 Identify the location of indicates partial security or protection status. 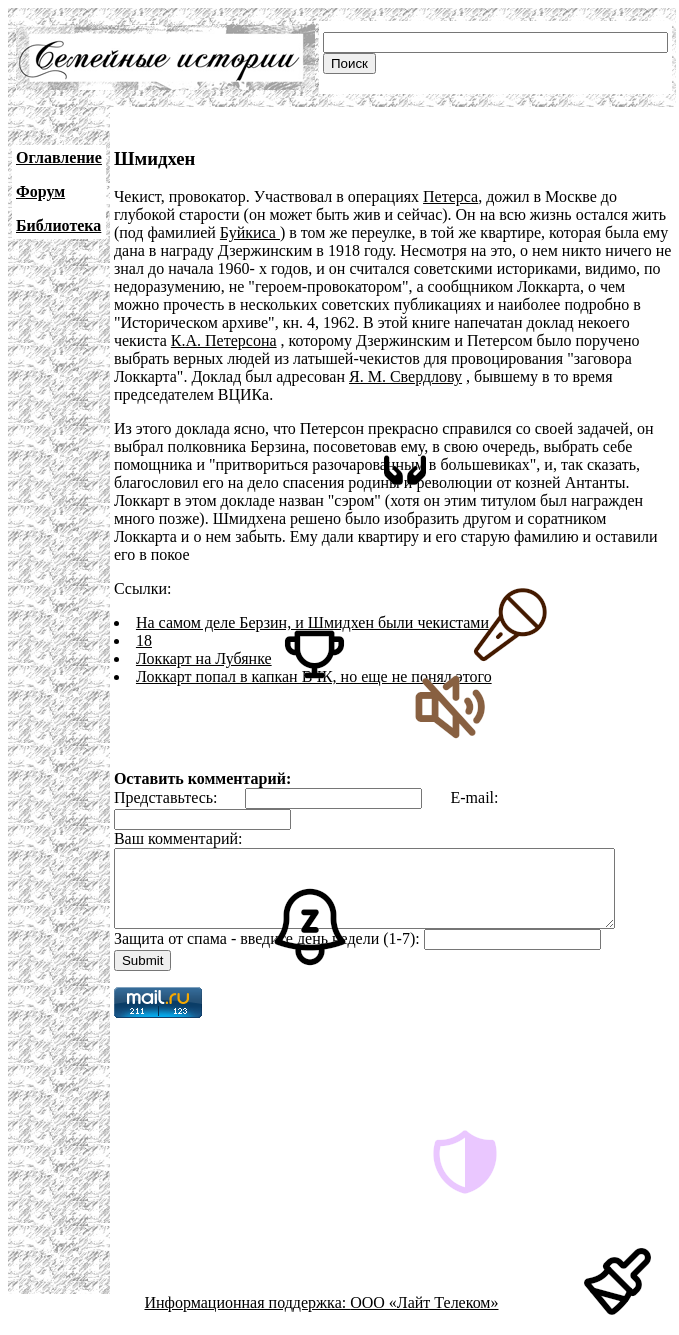
(465, 1162).